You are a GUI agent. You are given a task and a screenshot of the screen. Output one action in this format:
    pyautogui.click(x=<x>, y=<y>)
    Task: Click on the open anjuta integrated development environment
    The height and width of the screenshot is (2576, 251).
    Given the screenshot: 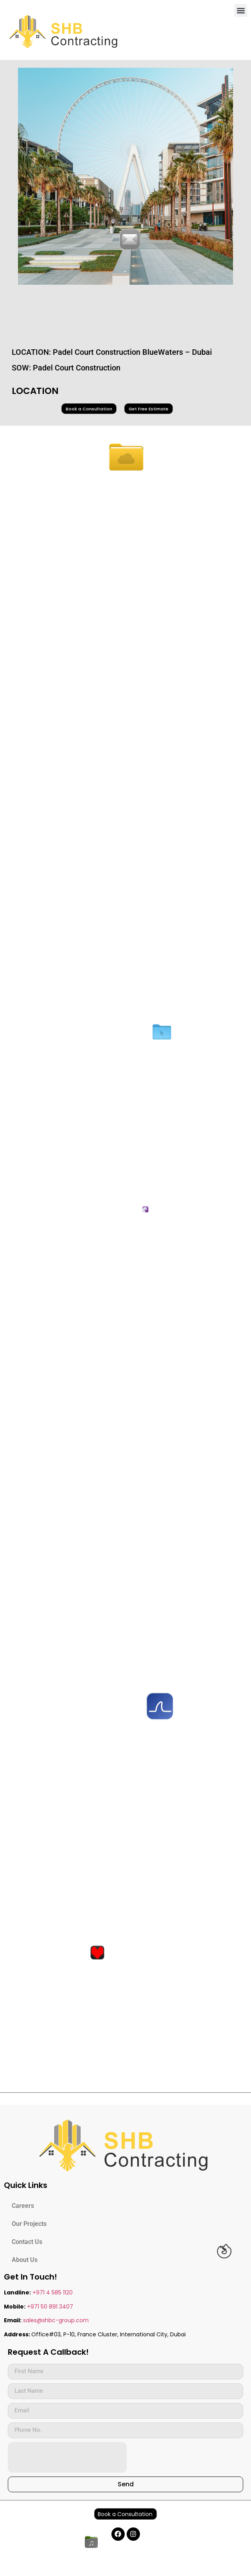 What is the action you would take?
    pyautogui.click(x=145, y=1209)
    